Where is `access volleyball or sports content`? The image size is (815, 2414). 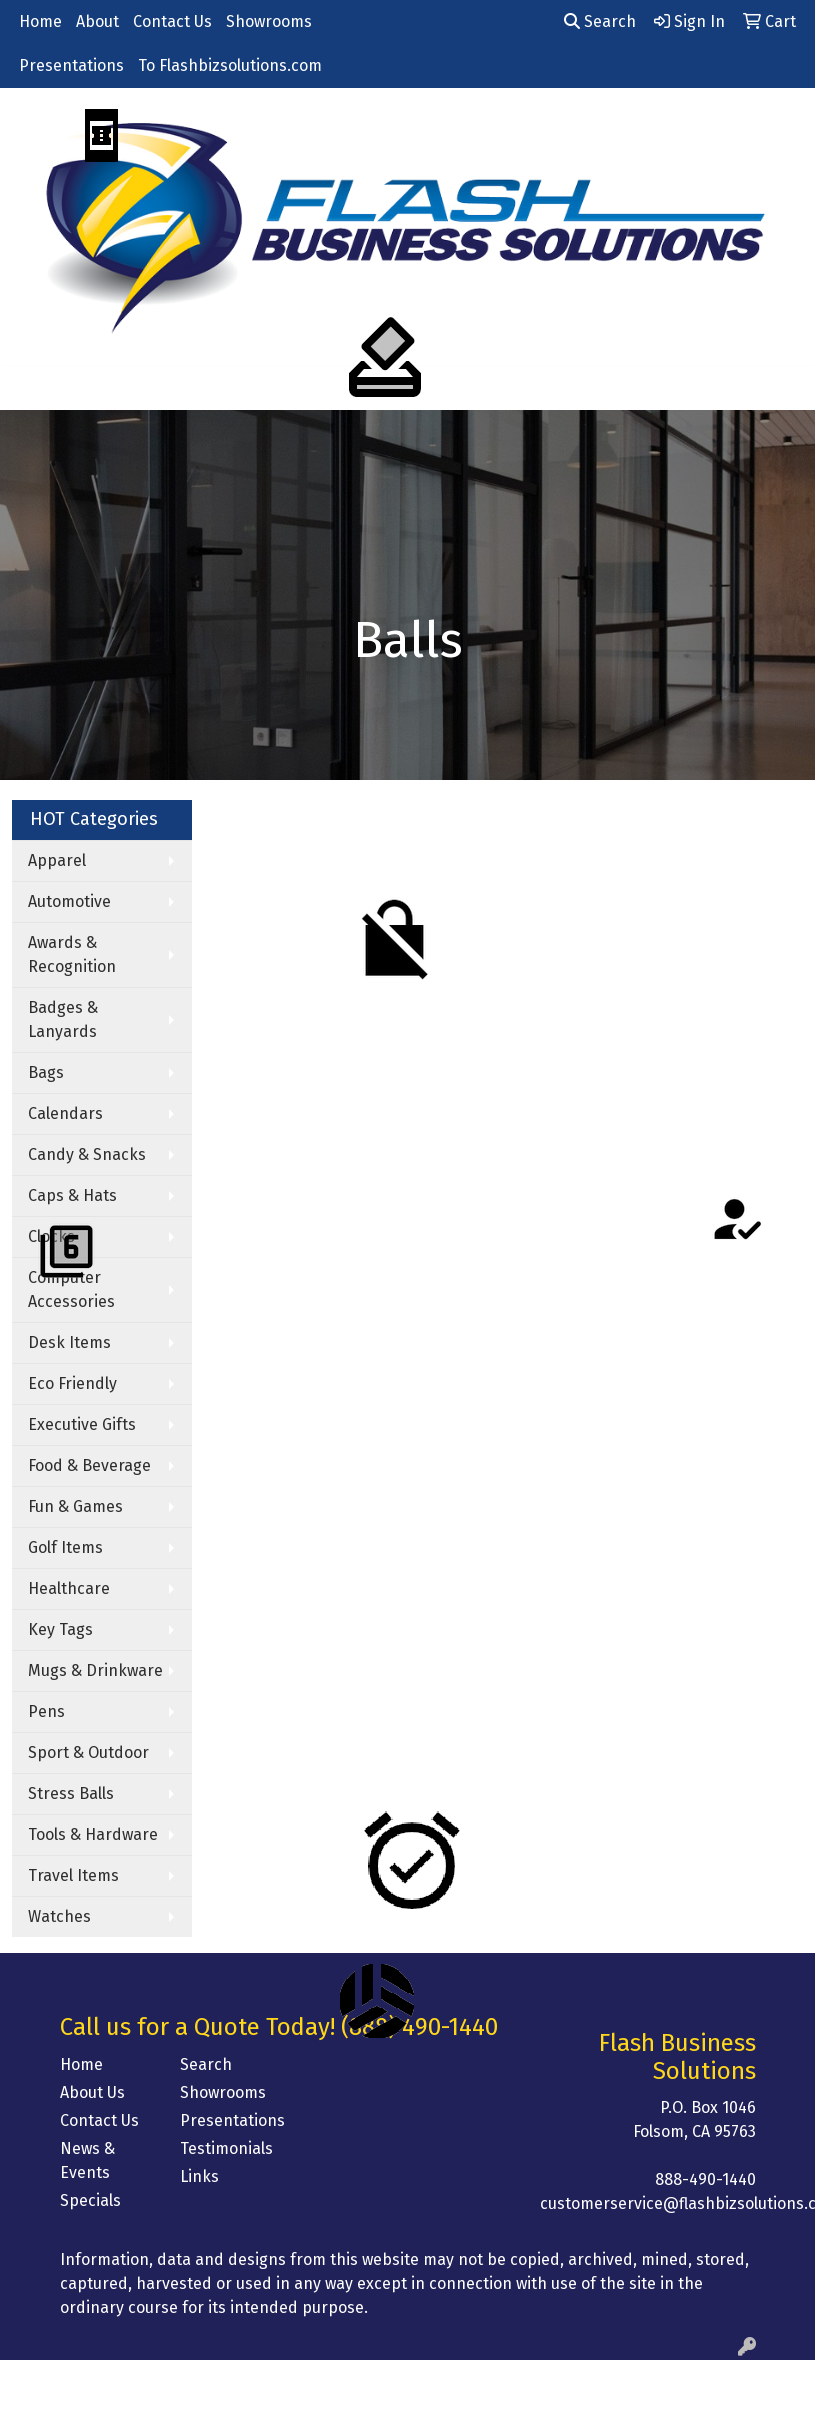
access volleyball or sports content is located at coordinates (377, 2001).